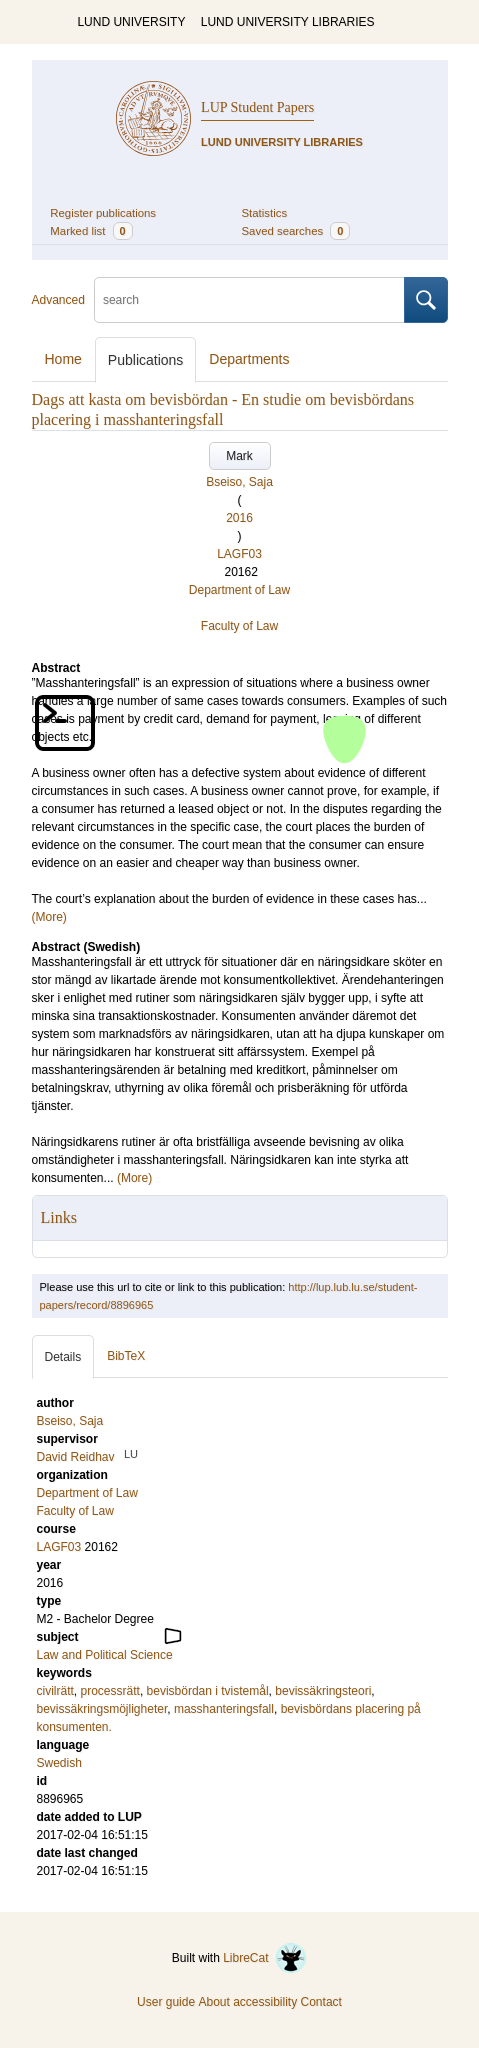  What do you see at coordinates (173, 1636) in the screenshot?
I see `skew or shear object horizontally` at bounding box center [173, 1636].